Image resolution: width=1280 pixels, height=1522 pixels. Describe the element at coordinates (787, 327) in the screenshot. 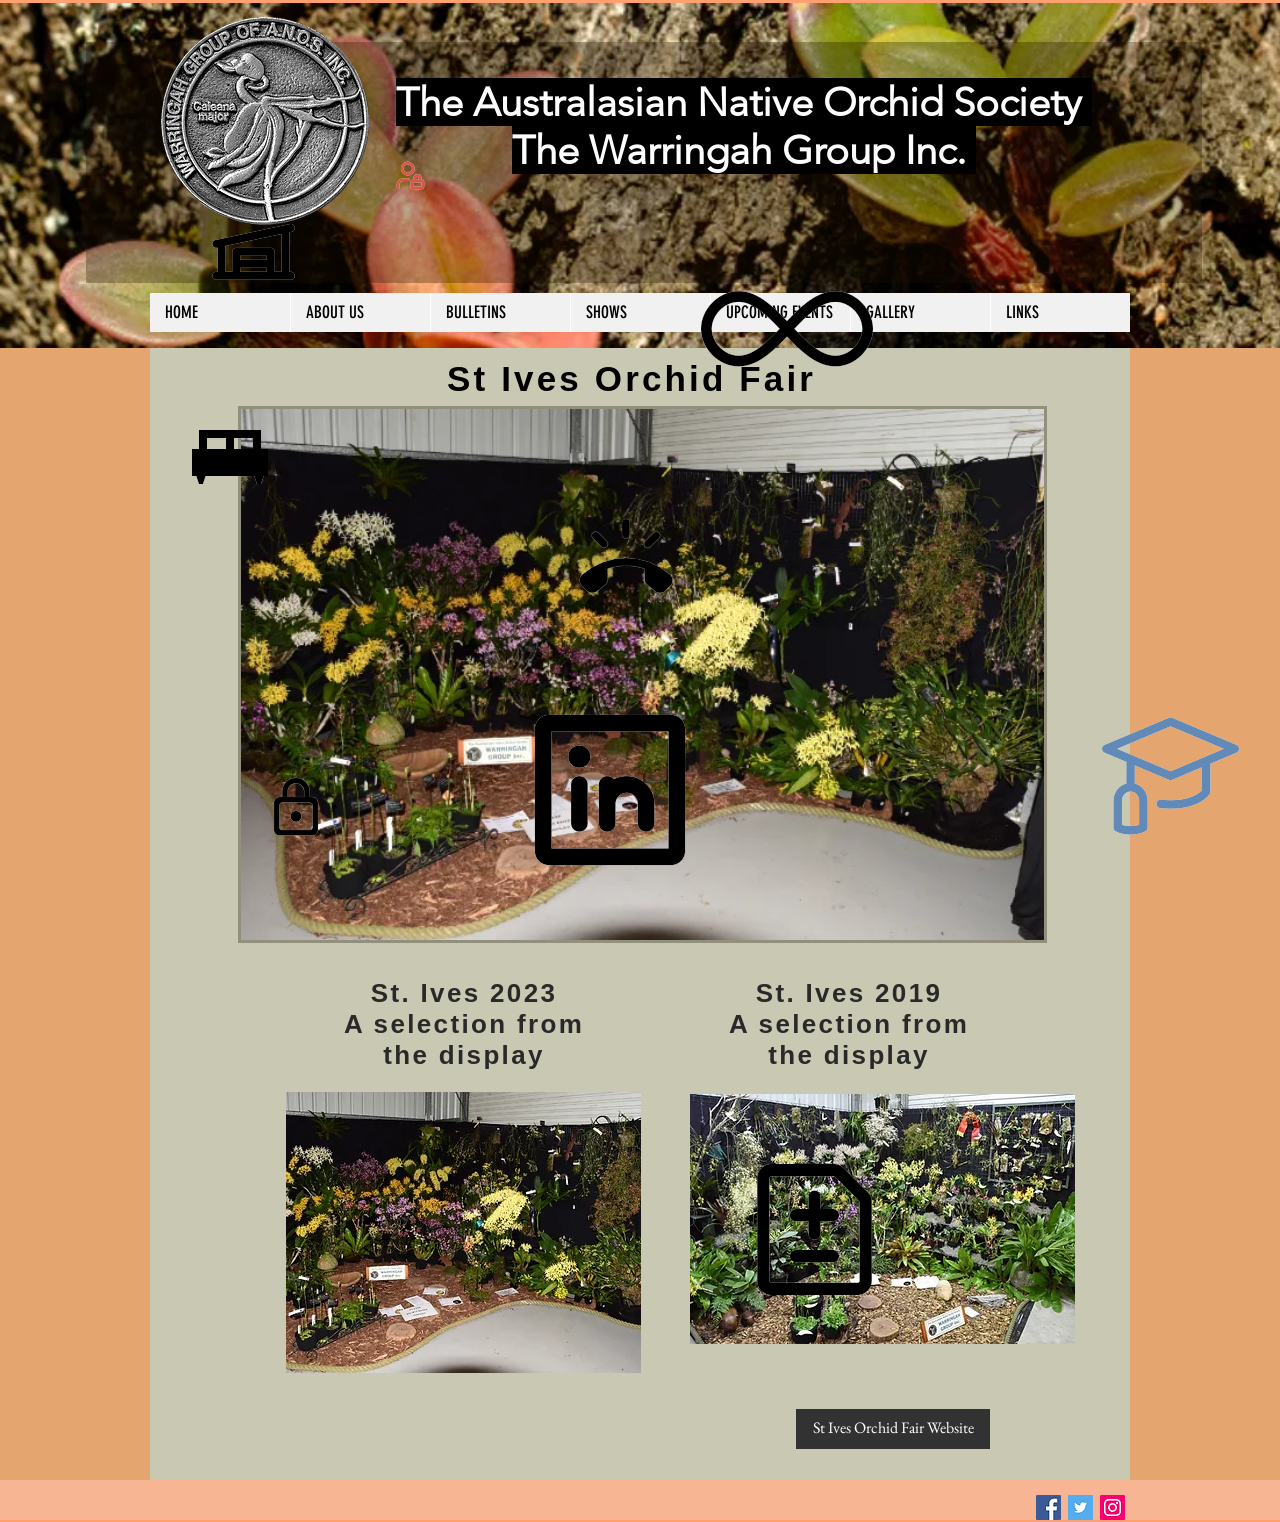

I see `indicates unlimited or infinite quantity` at that location.